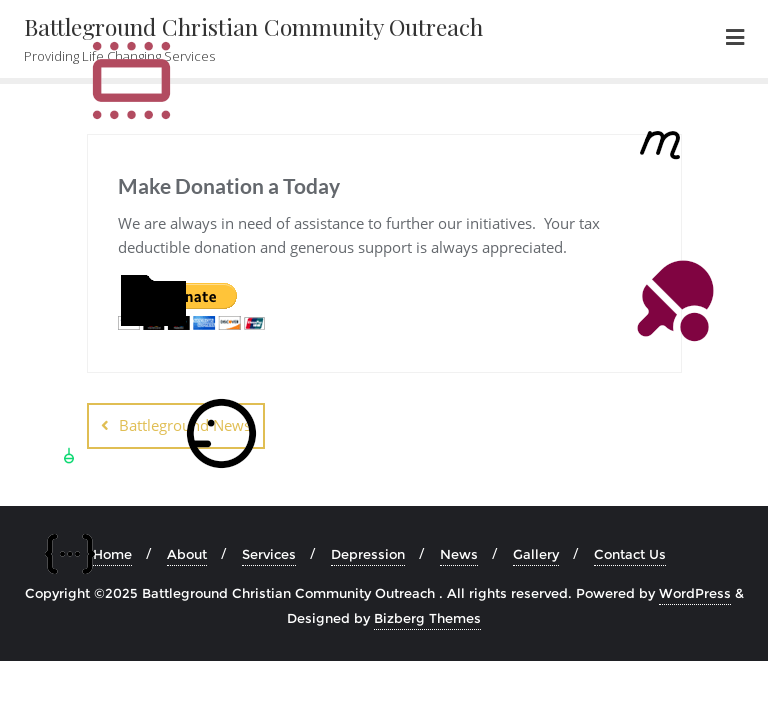 The height and width of the screenshot is (720, 768). I want to click on open the Meetup app, so click(660, 143).